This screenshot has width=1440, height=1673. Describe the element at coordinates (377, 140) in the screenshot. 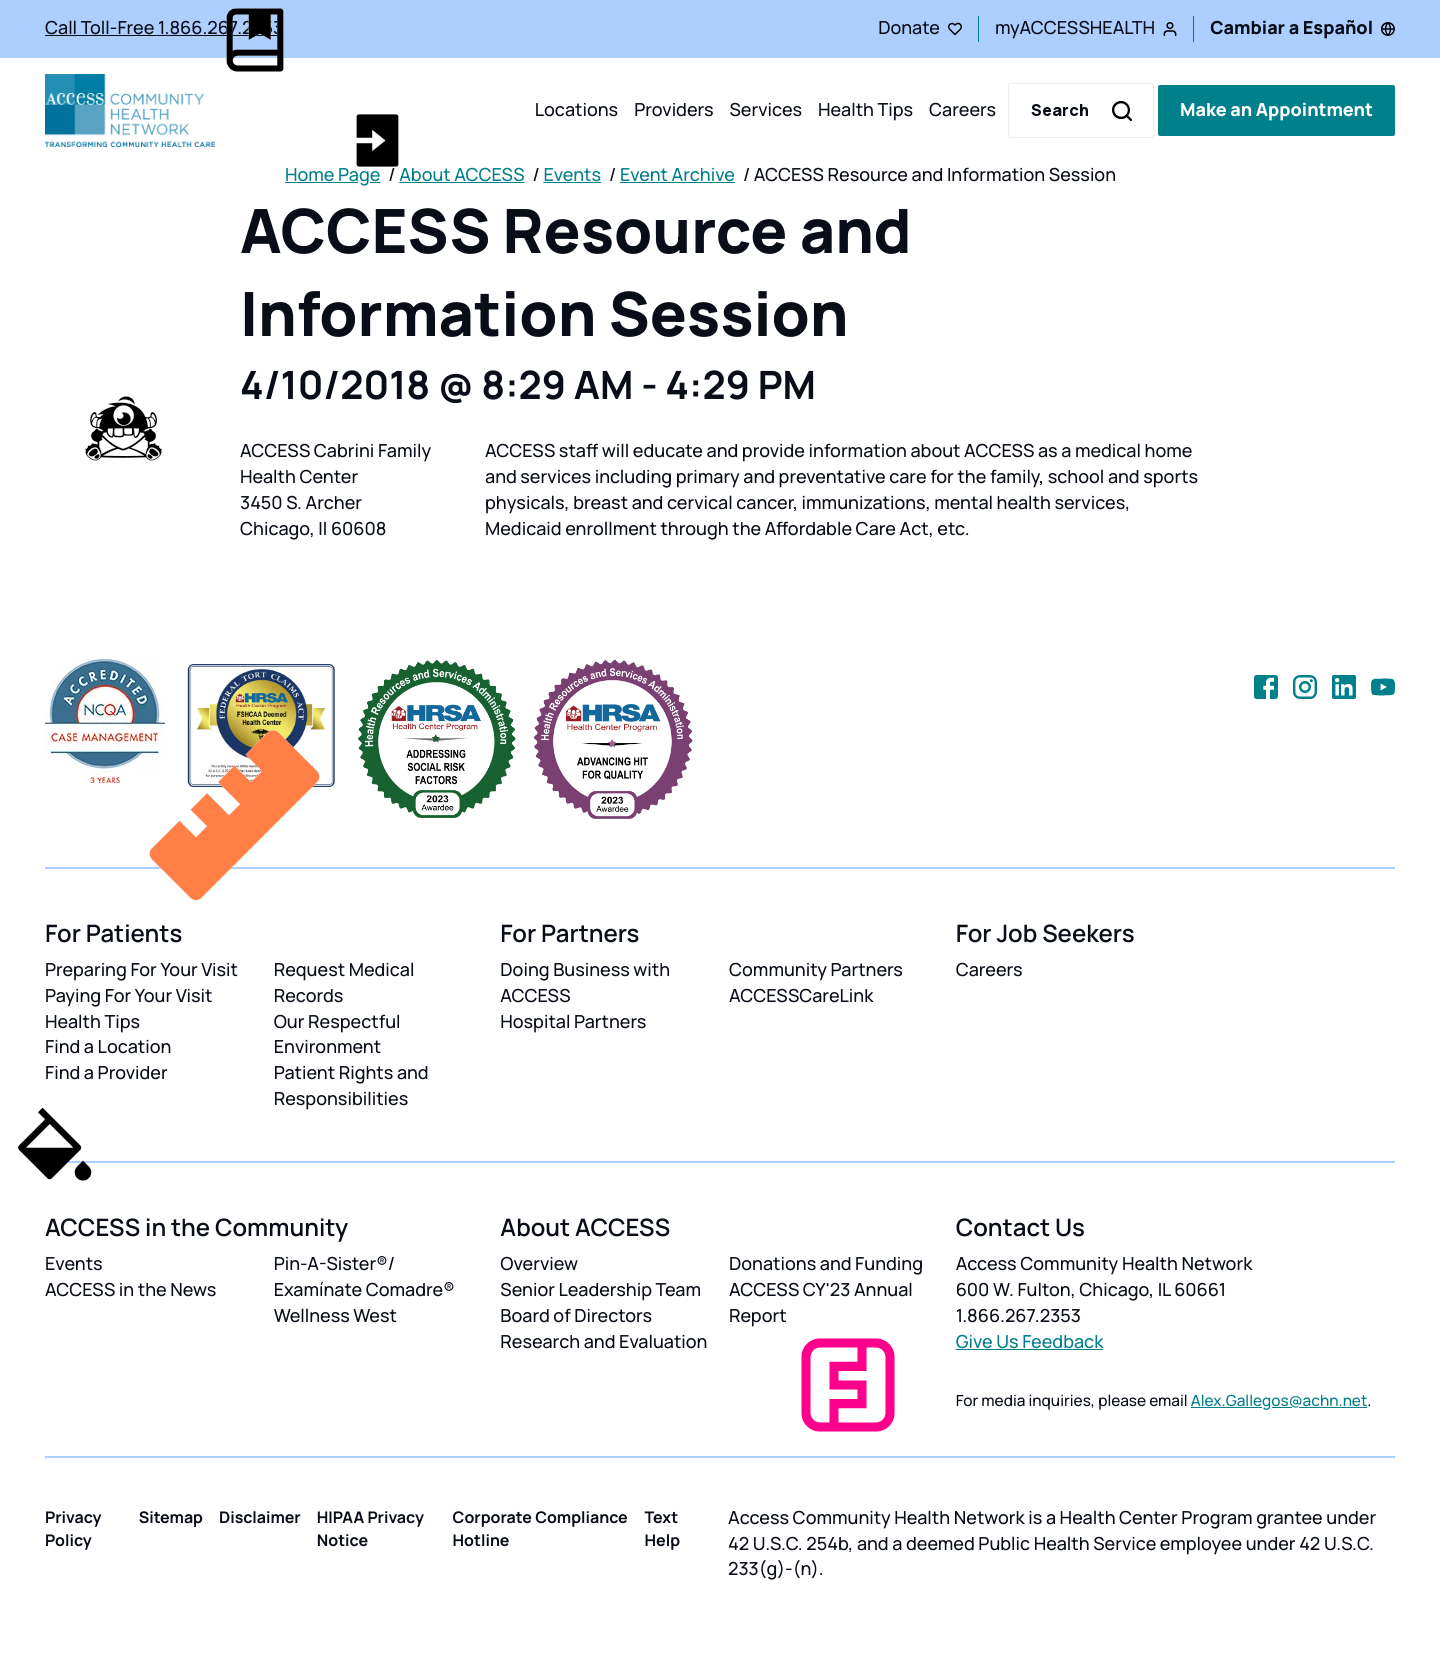

I see `log in to your account` at that location.